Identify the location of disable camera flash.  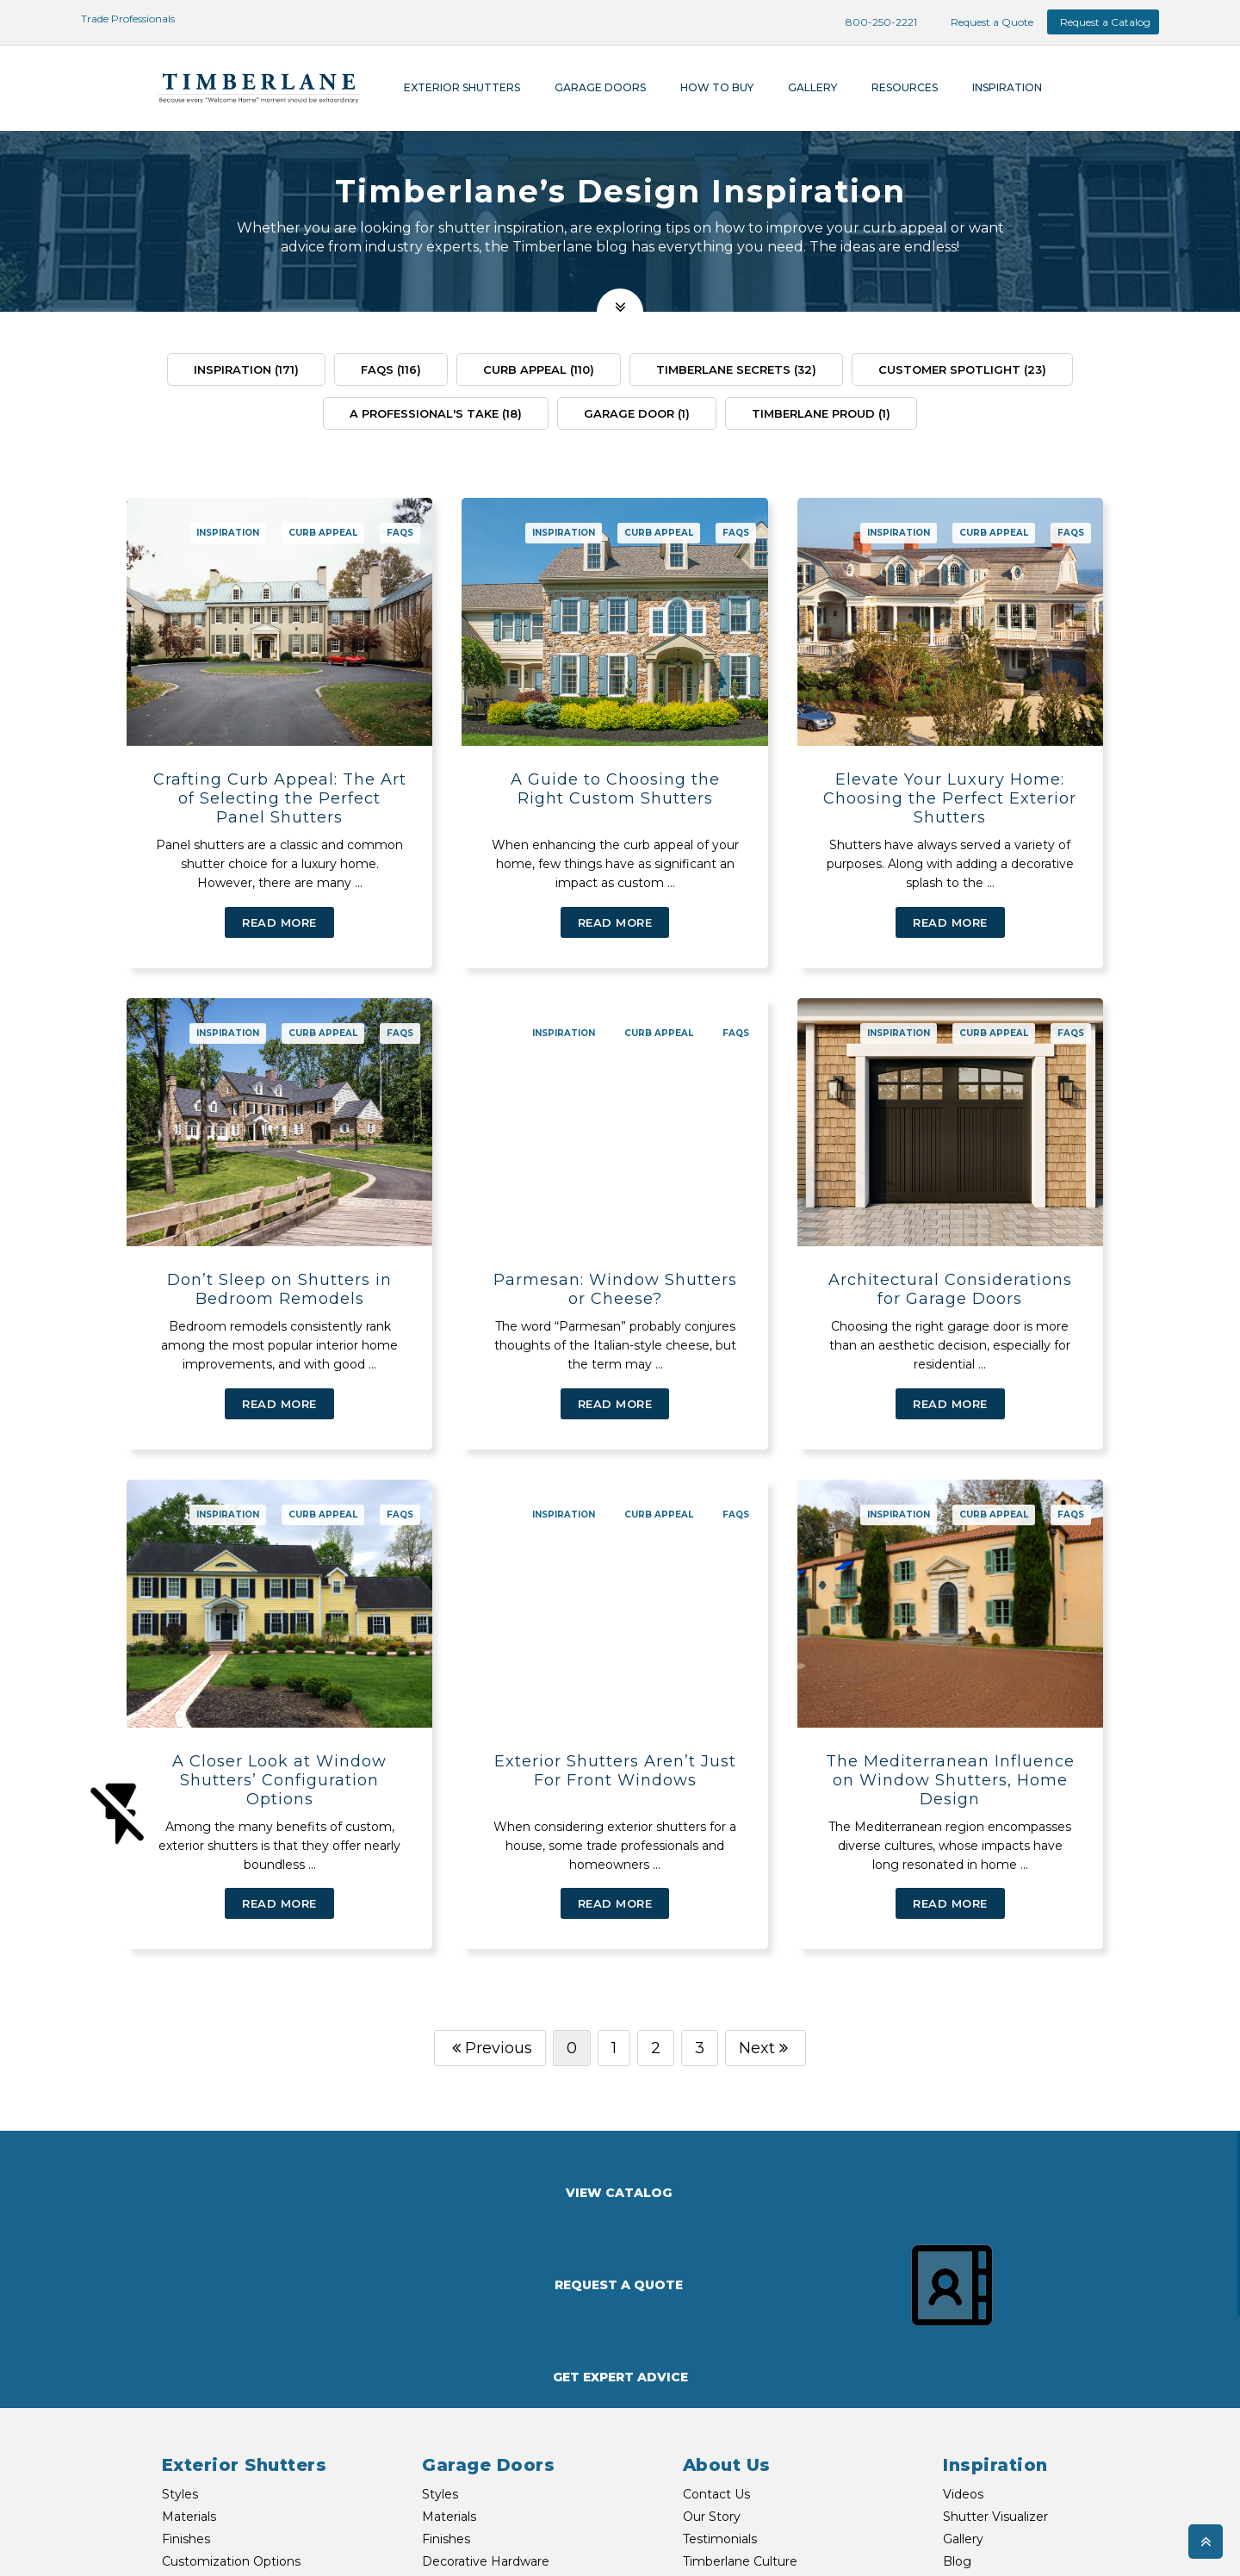
(121, 1816).